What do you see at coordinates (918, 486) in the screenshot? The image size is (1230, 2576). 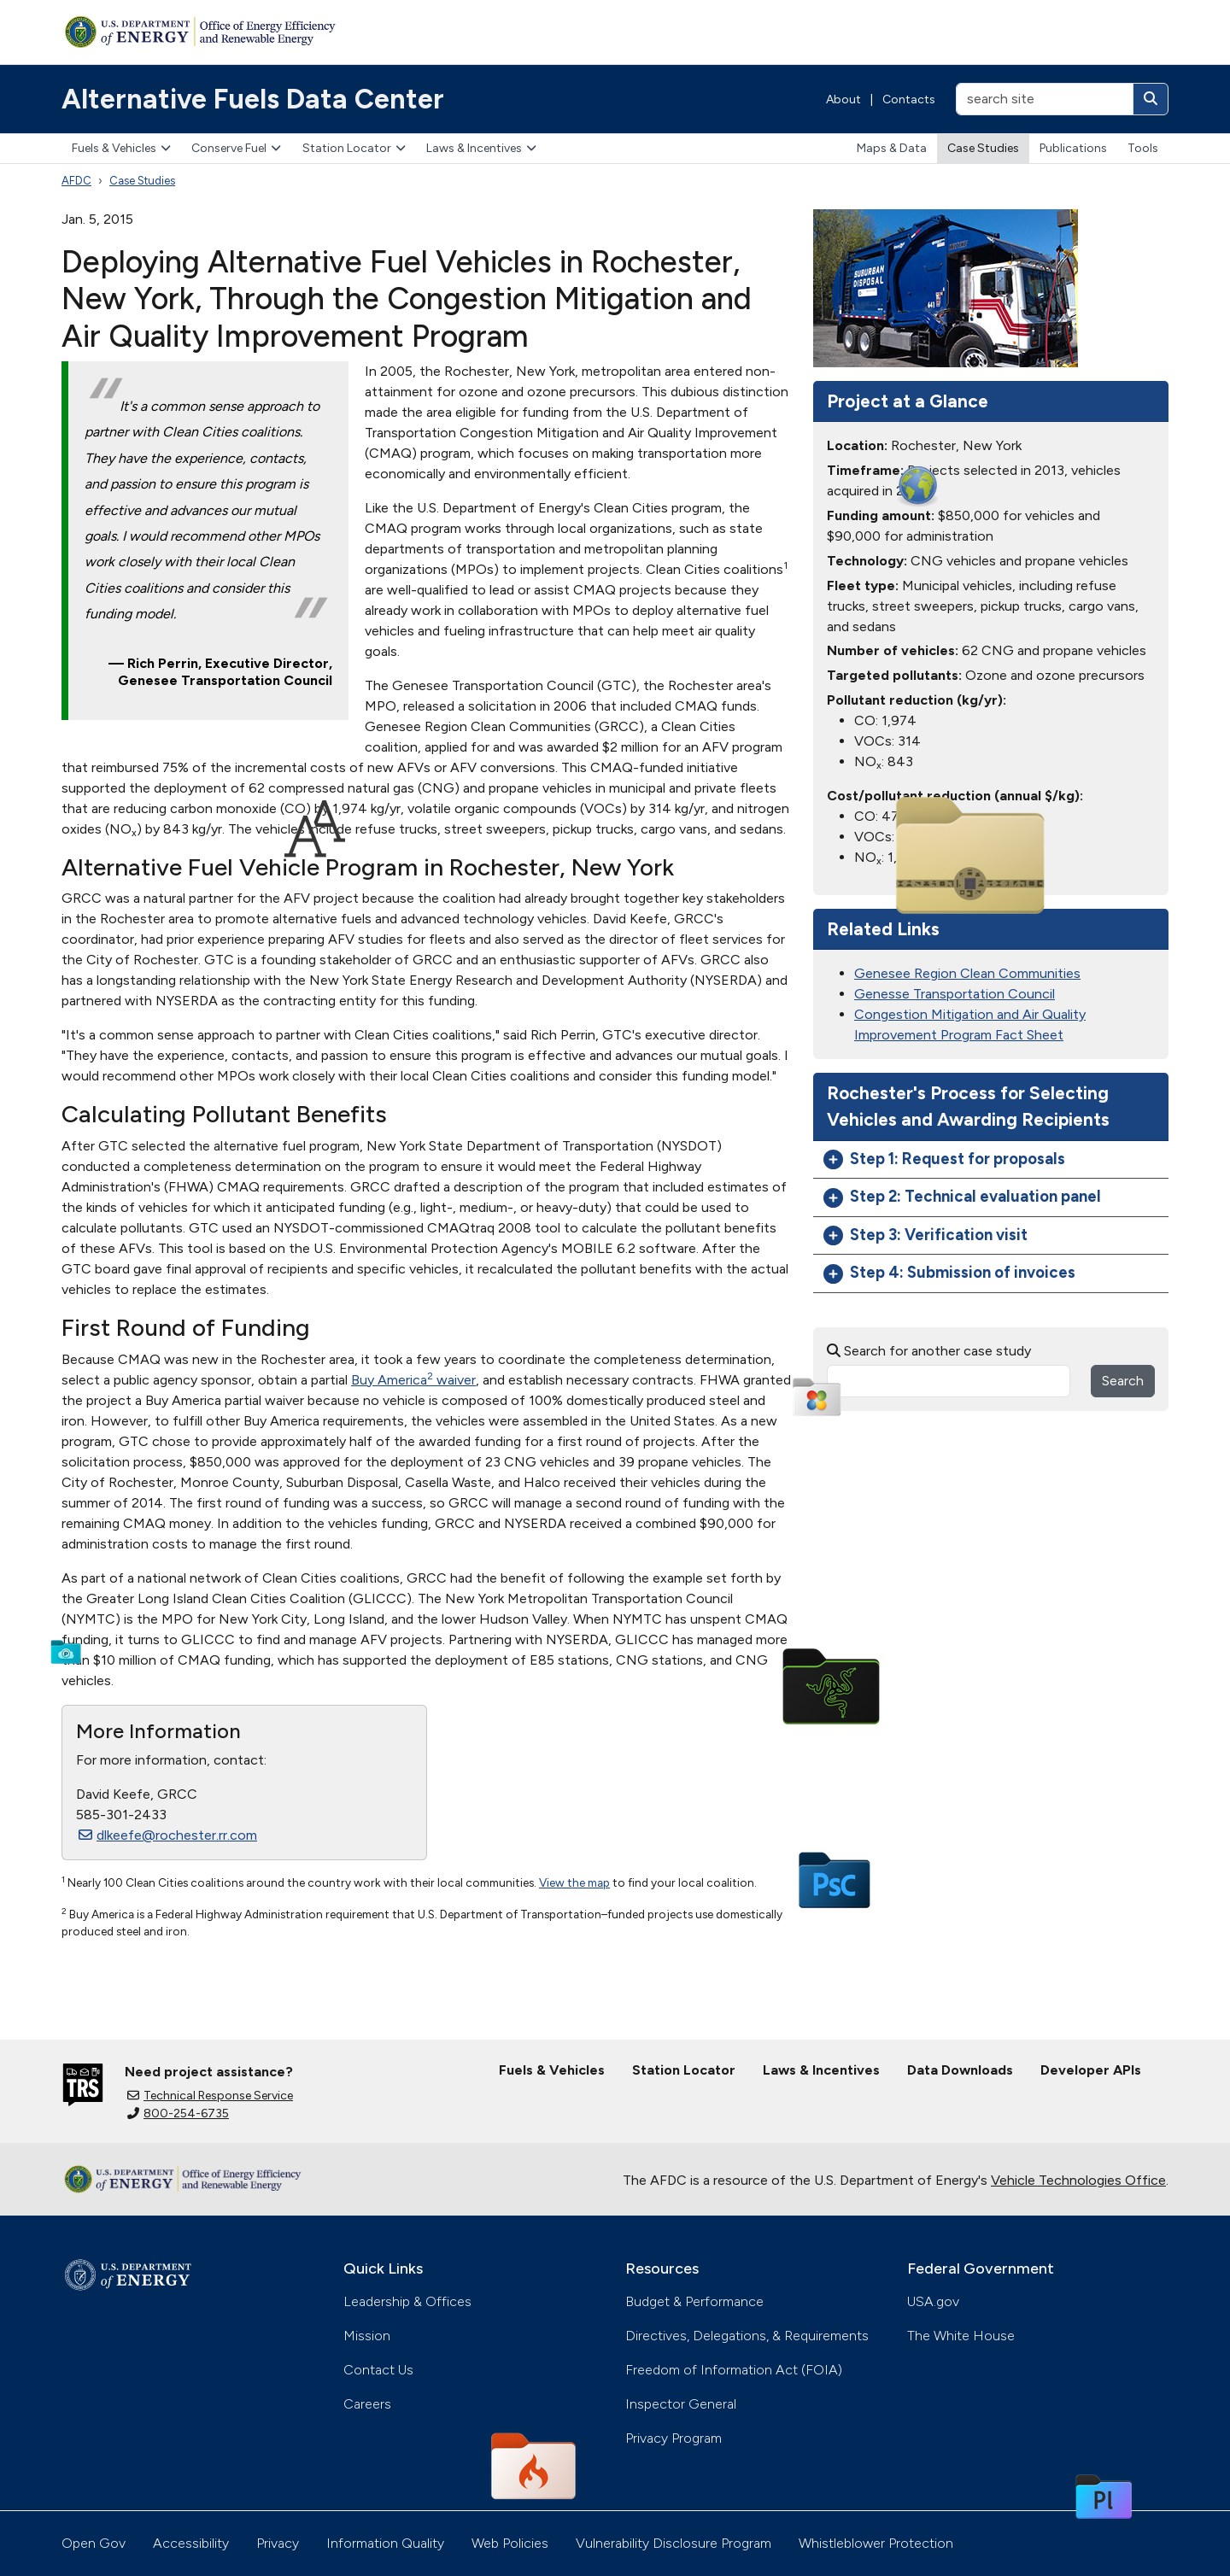 I see `indicates web or internet content` at bounding box center [918, 486].